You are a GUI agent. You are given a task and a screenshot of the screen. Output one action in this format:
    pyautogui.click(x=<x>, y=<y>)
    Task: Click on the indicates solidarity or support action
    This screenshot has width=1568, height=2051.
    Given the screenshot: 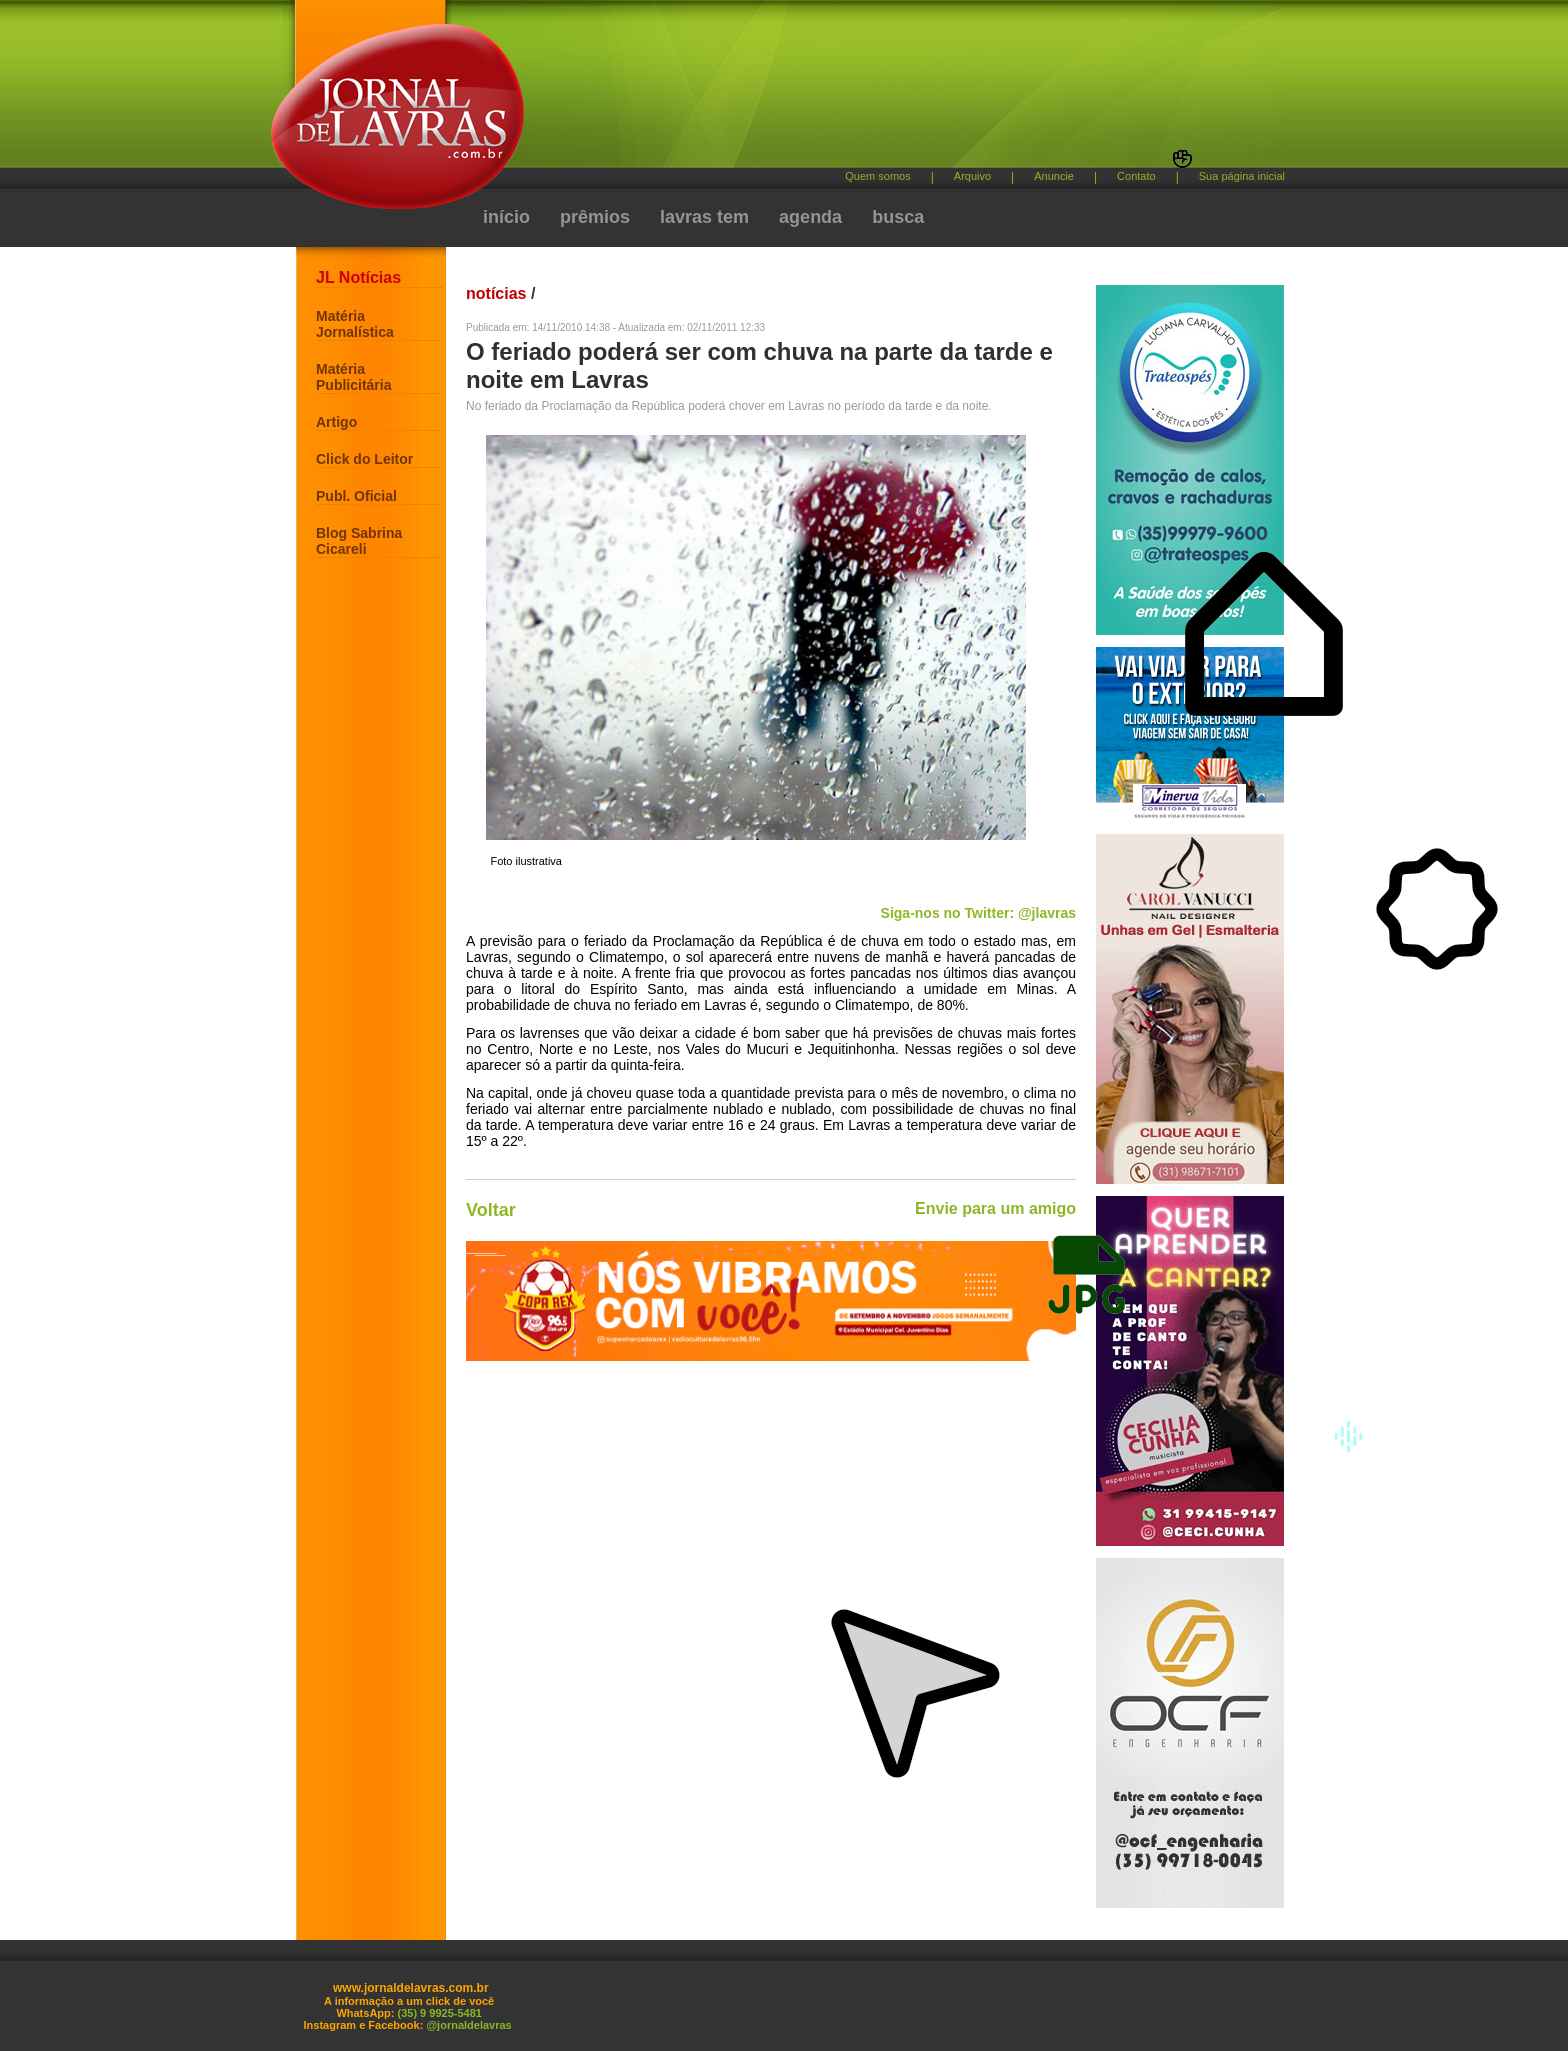 What is the action you would take?
    pyautogui.click(x=1182, y=158)
    